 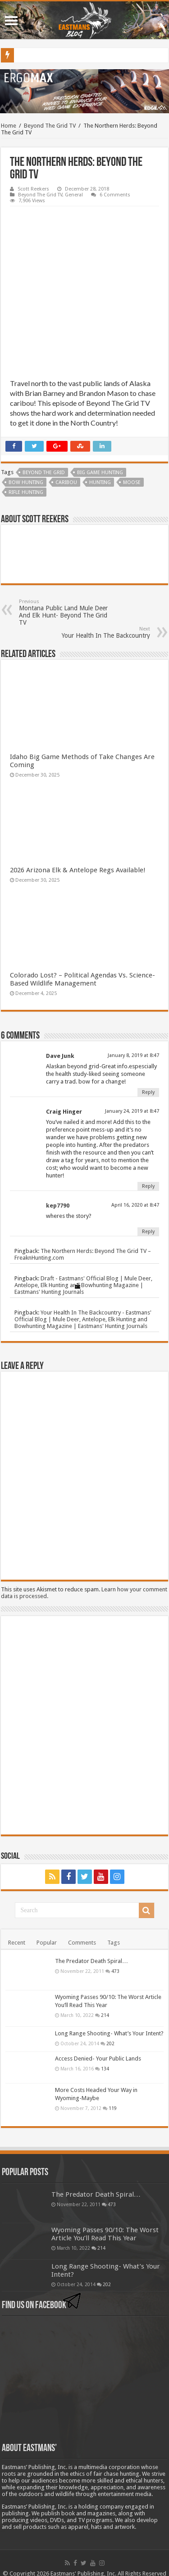 What do you see at coordinates (73, 2301) in the screenshot?
I see `open Telegram messaging app` at bounding box center [73, 2301].